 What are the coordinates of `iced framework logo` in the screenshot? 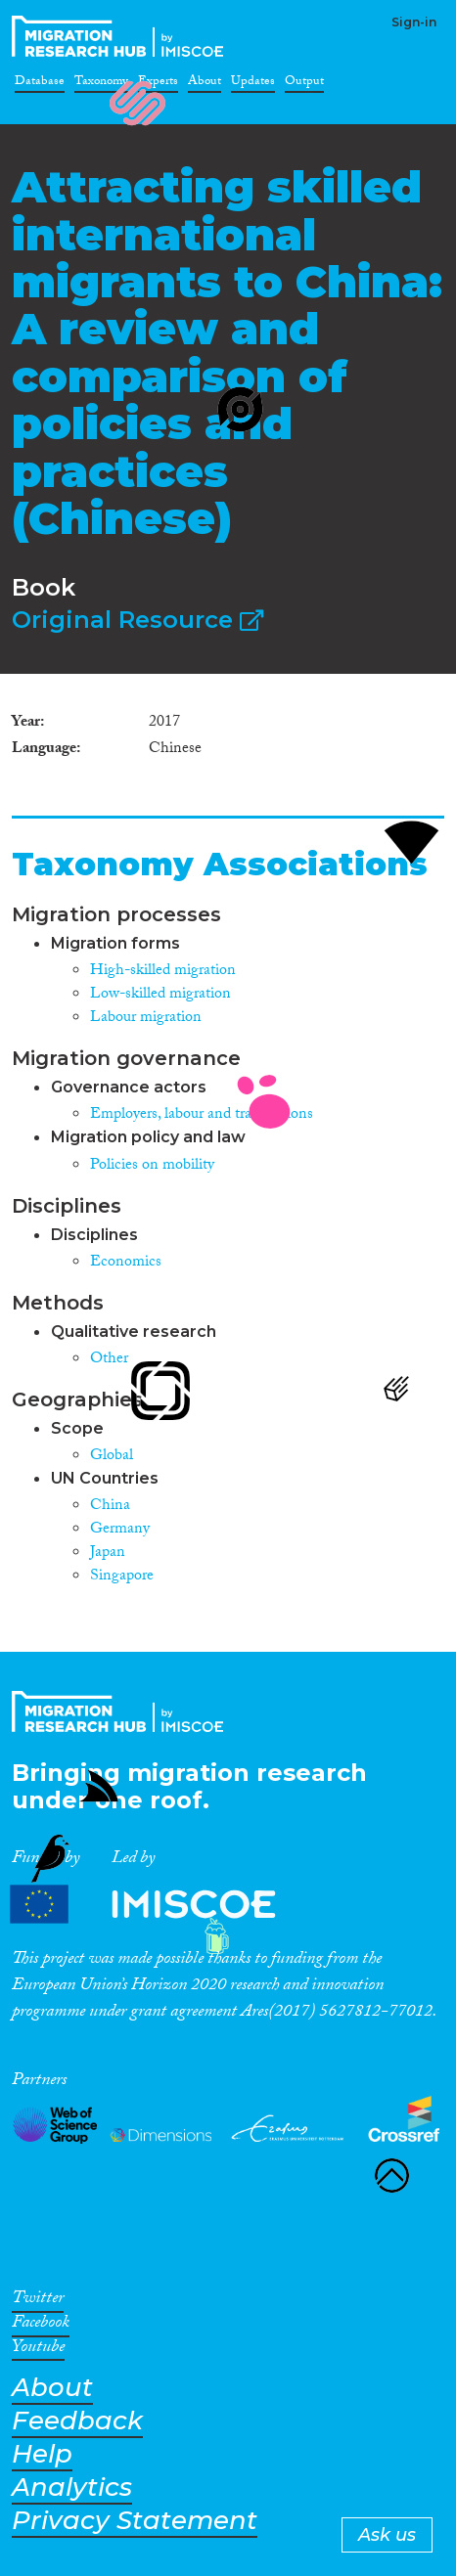 It's located at (396, 1389).